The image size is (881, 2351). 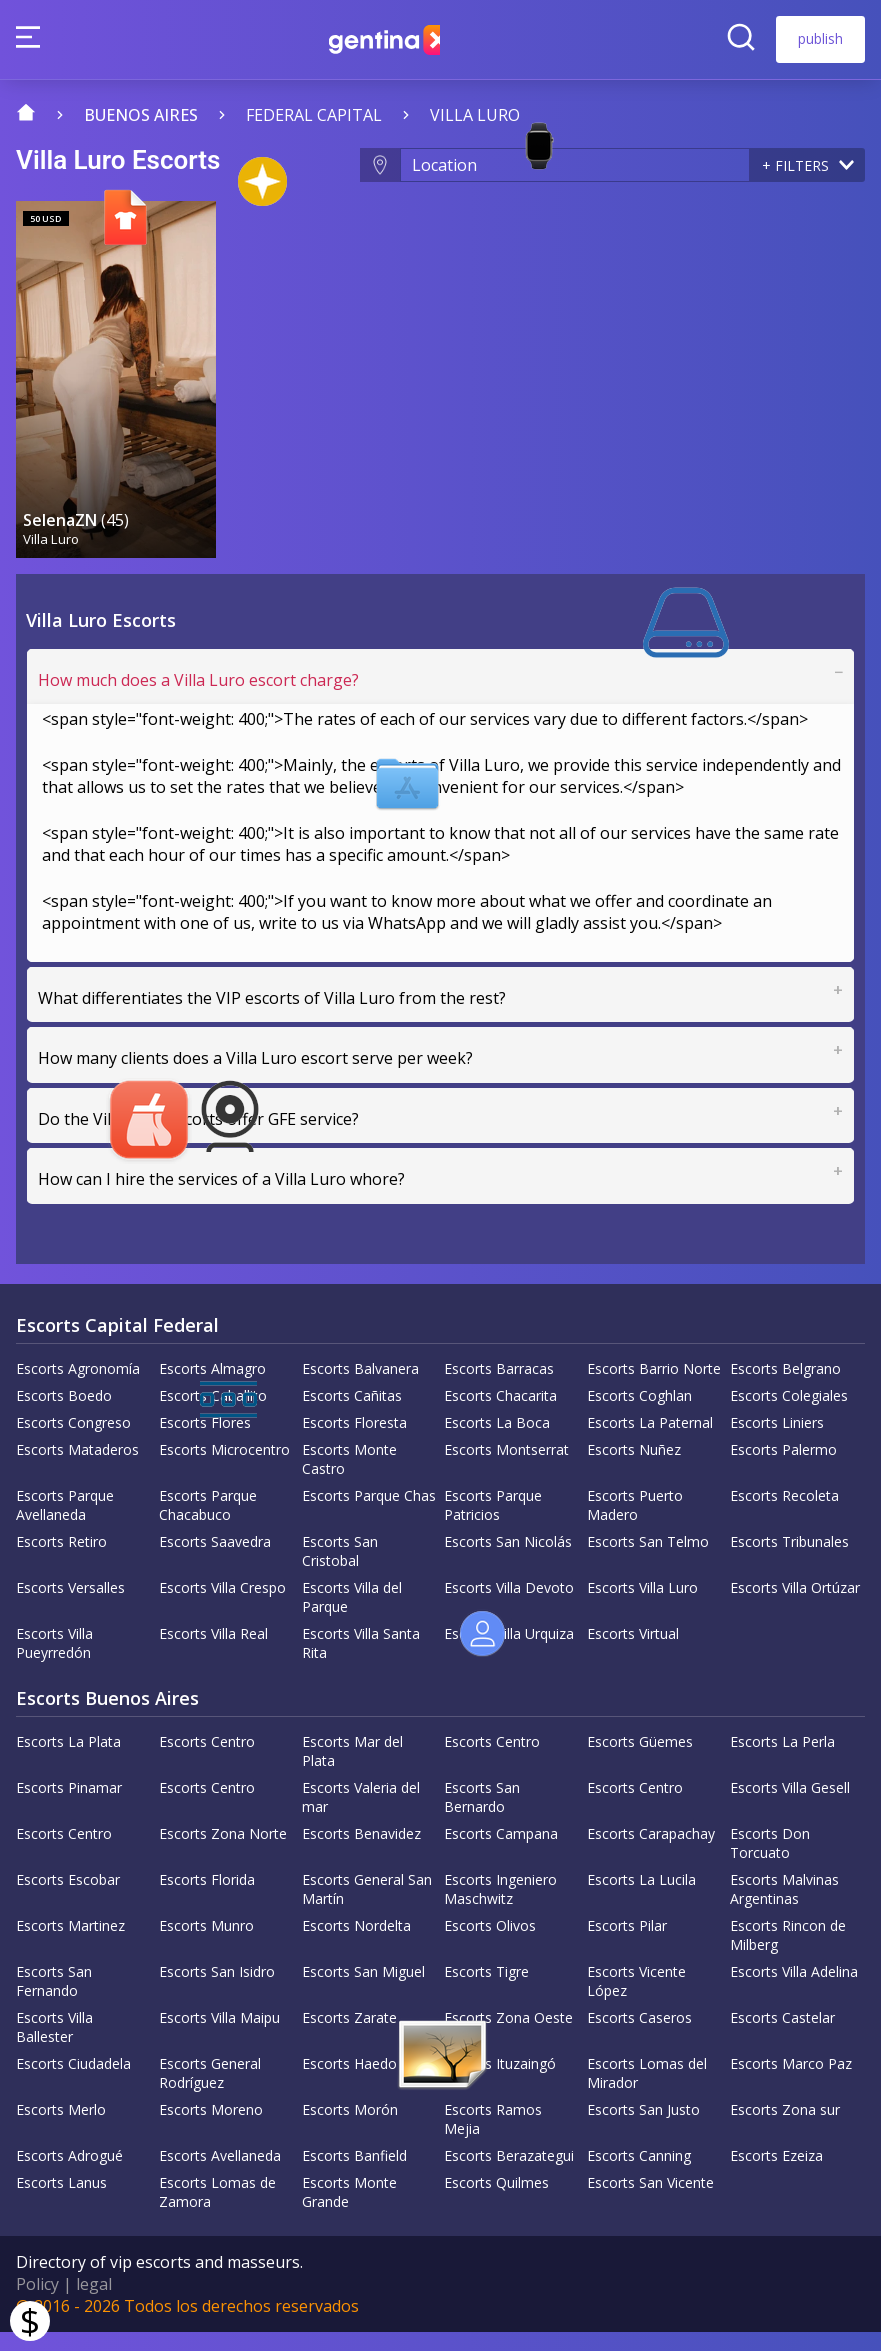 I want to click on apple watch series 8 device icon, so click(x=539, y=146).